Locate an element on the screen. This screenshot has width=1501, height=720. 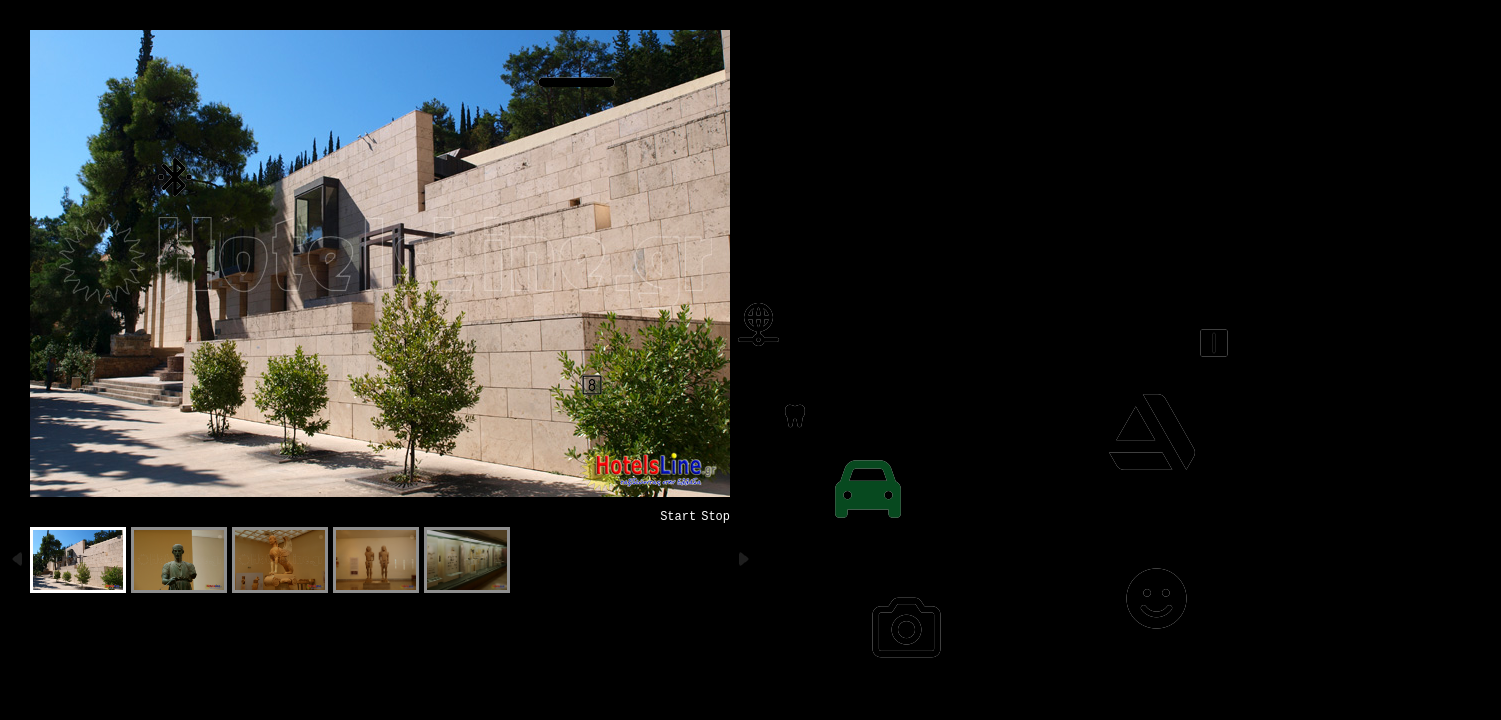
visit artstation profile or portfolio is located at coordinates (1152, 432).